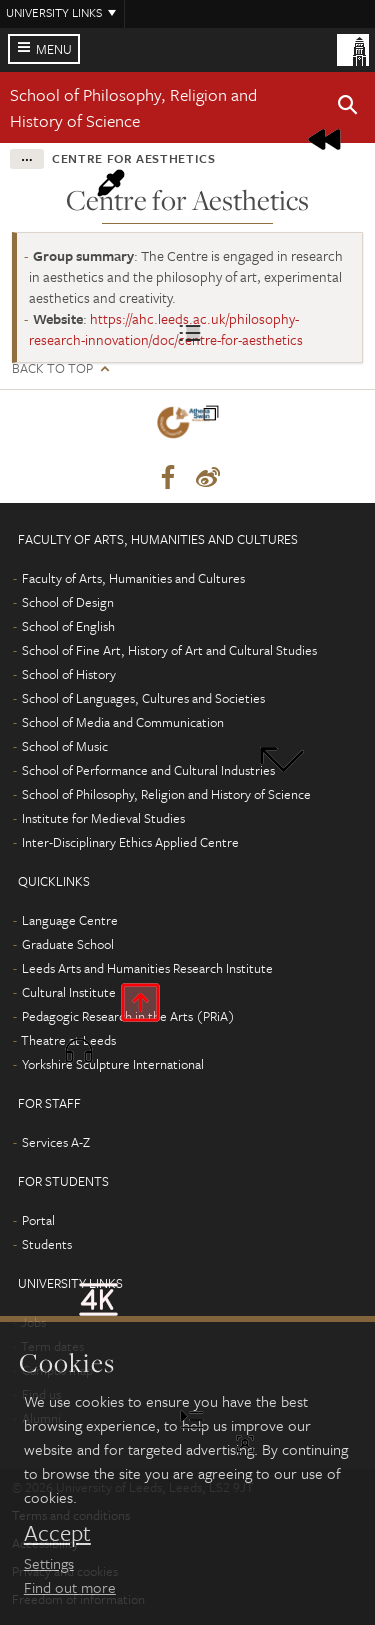 This screenshot has height=1625, width=375. Describe the element at coordinates (211, 413) in the screenshot. I see `copy to clipboard` at that location.